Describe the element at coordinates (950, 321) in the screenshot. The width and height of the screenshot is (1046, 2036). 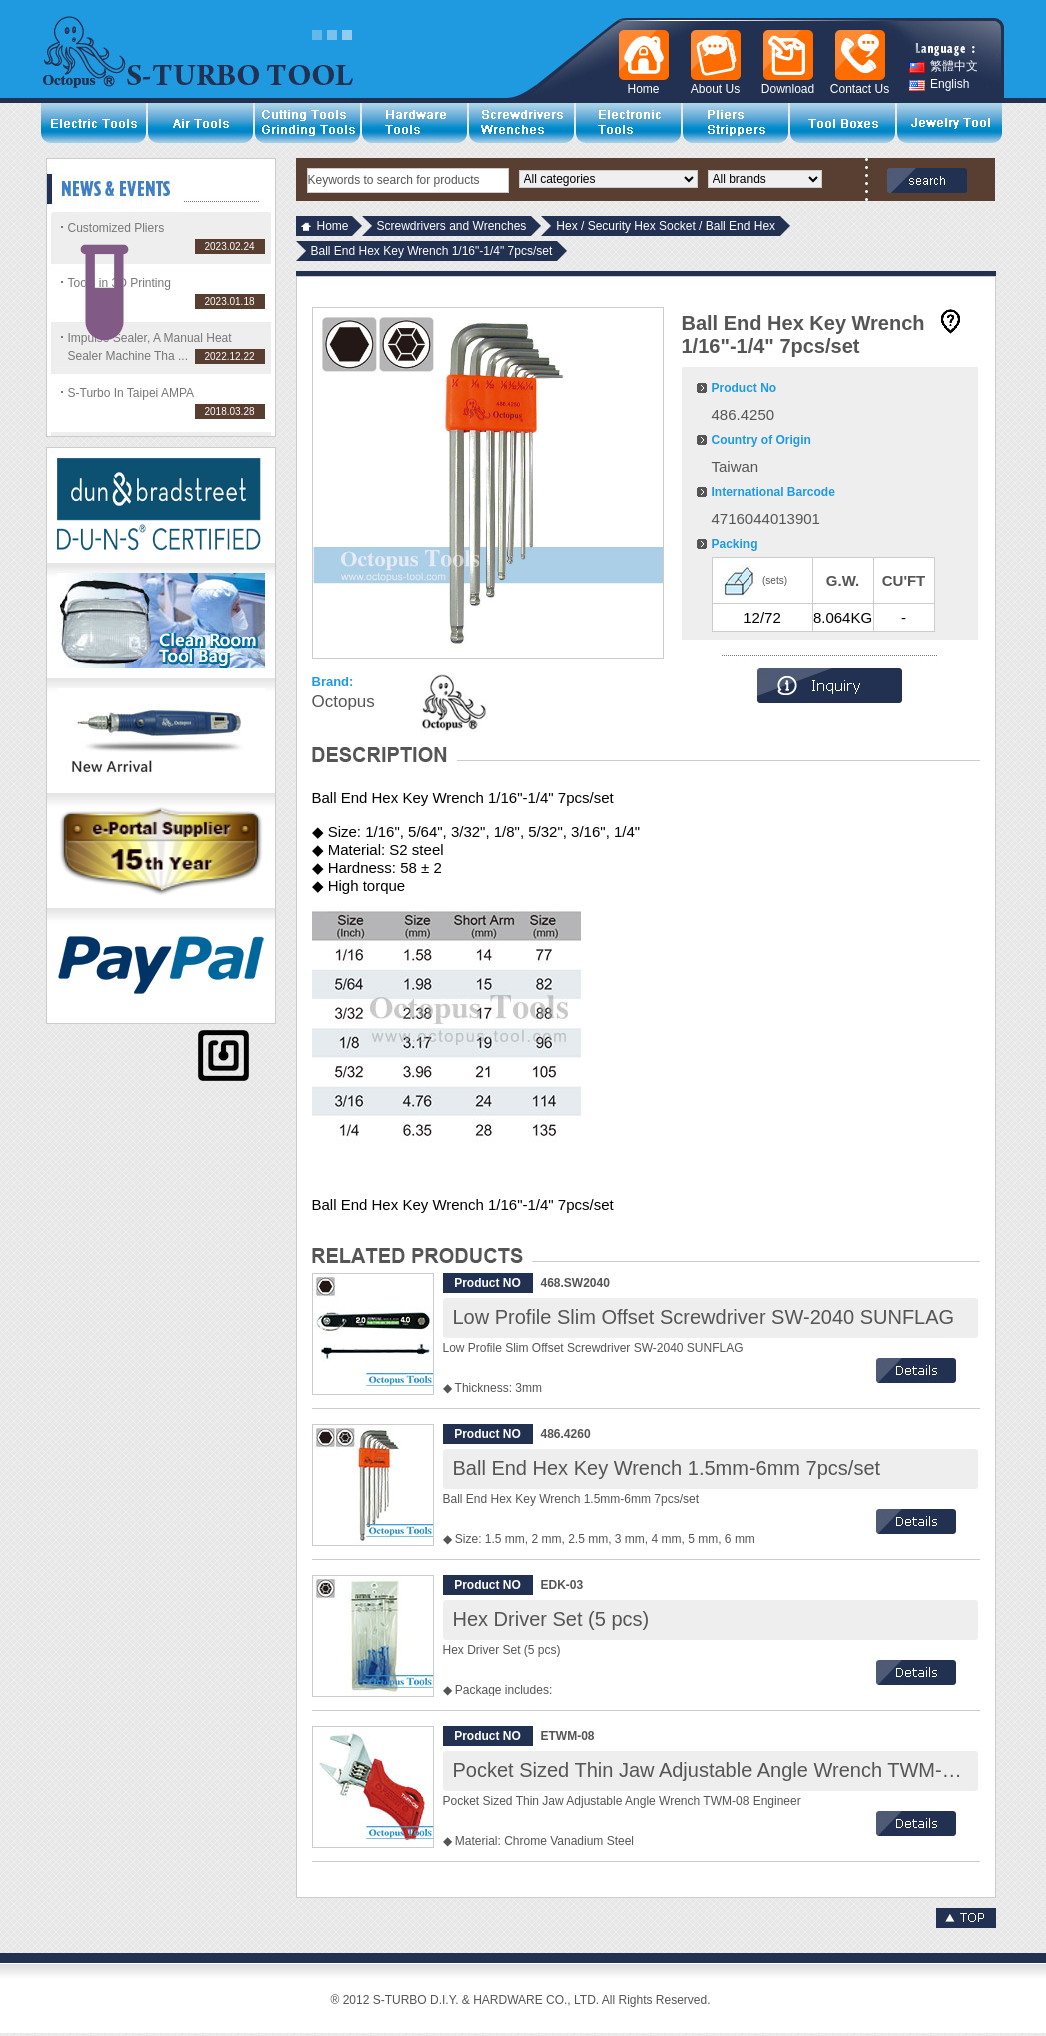
I see `unknown or unverified location` at that location.